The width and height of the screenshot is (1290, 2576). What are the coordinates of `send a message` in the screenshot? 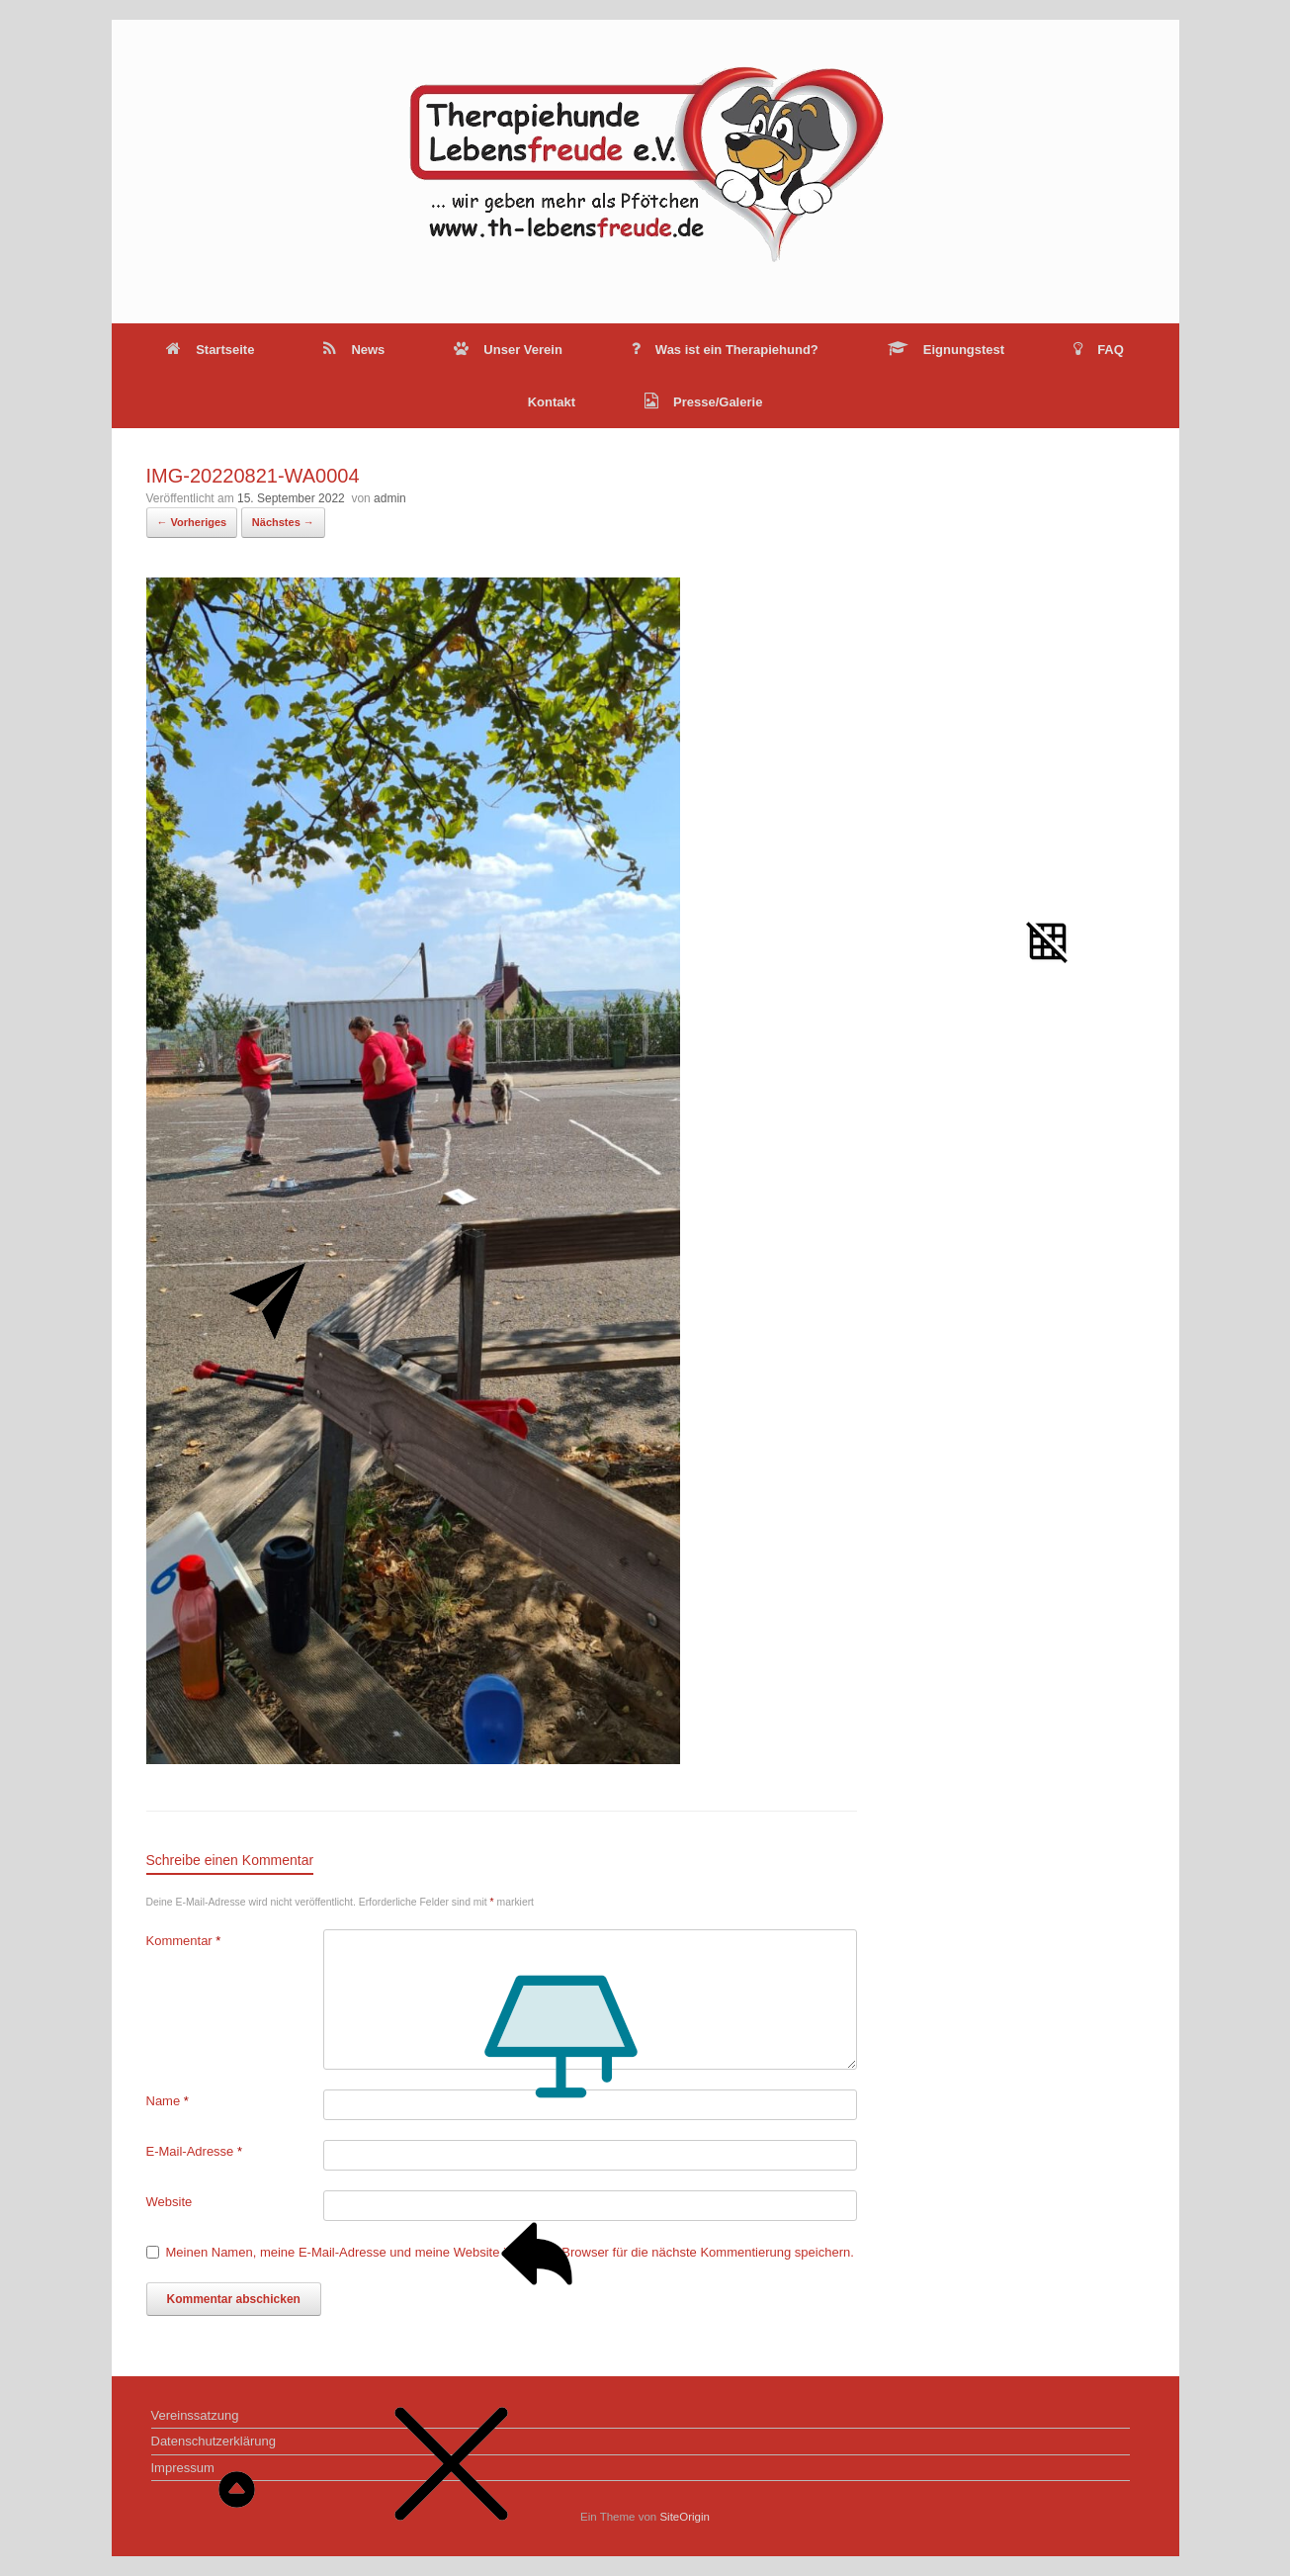 It's located at (267, 1301).